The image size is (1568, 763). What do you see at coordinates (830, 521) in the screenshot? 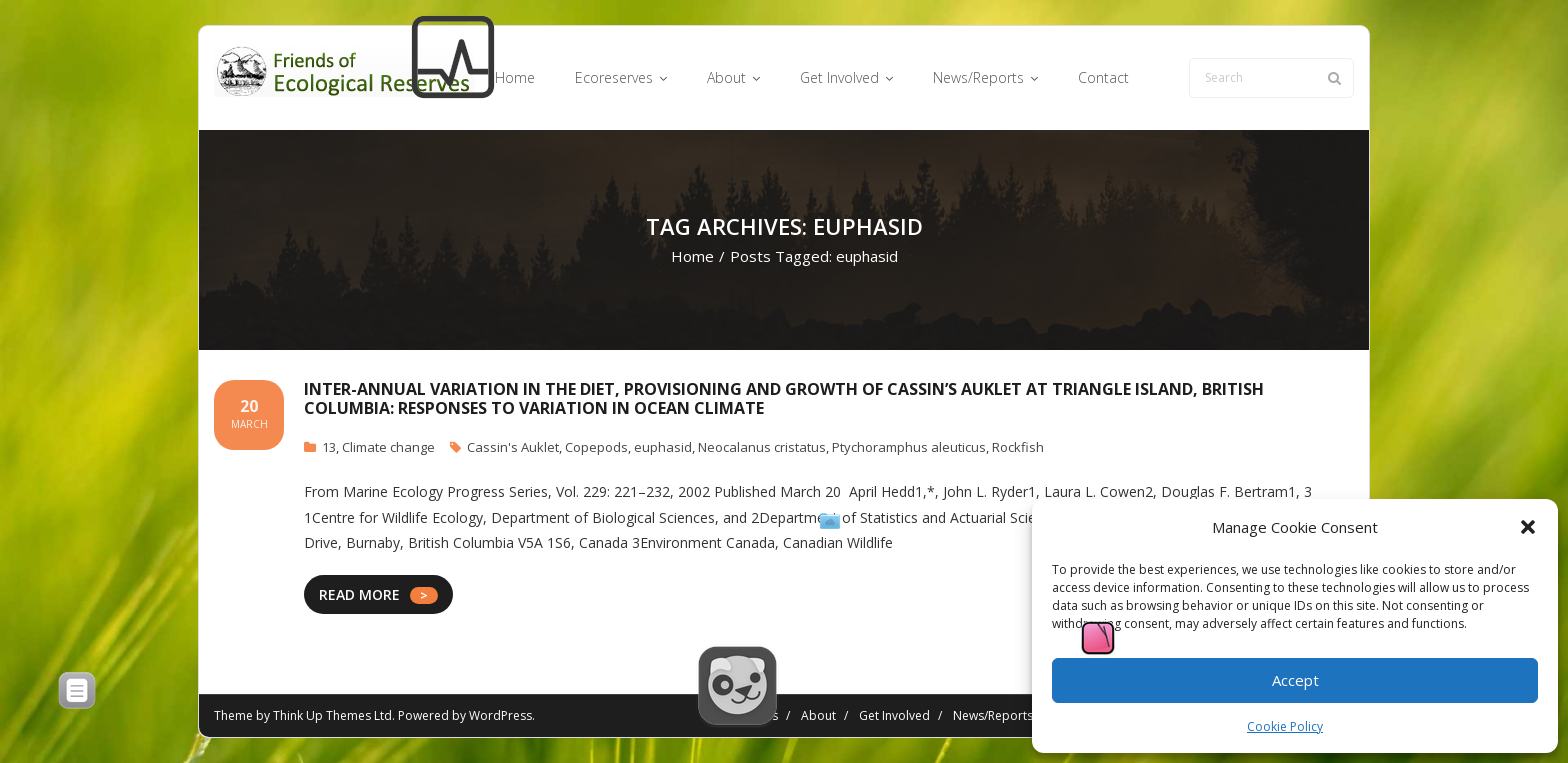
I see `access cloud-synced files and folders` at bounding box center [830, 521].